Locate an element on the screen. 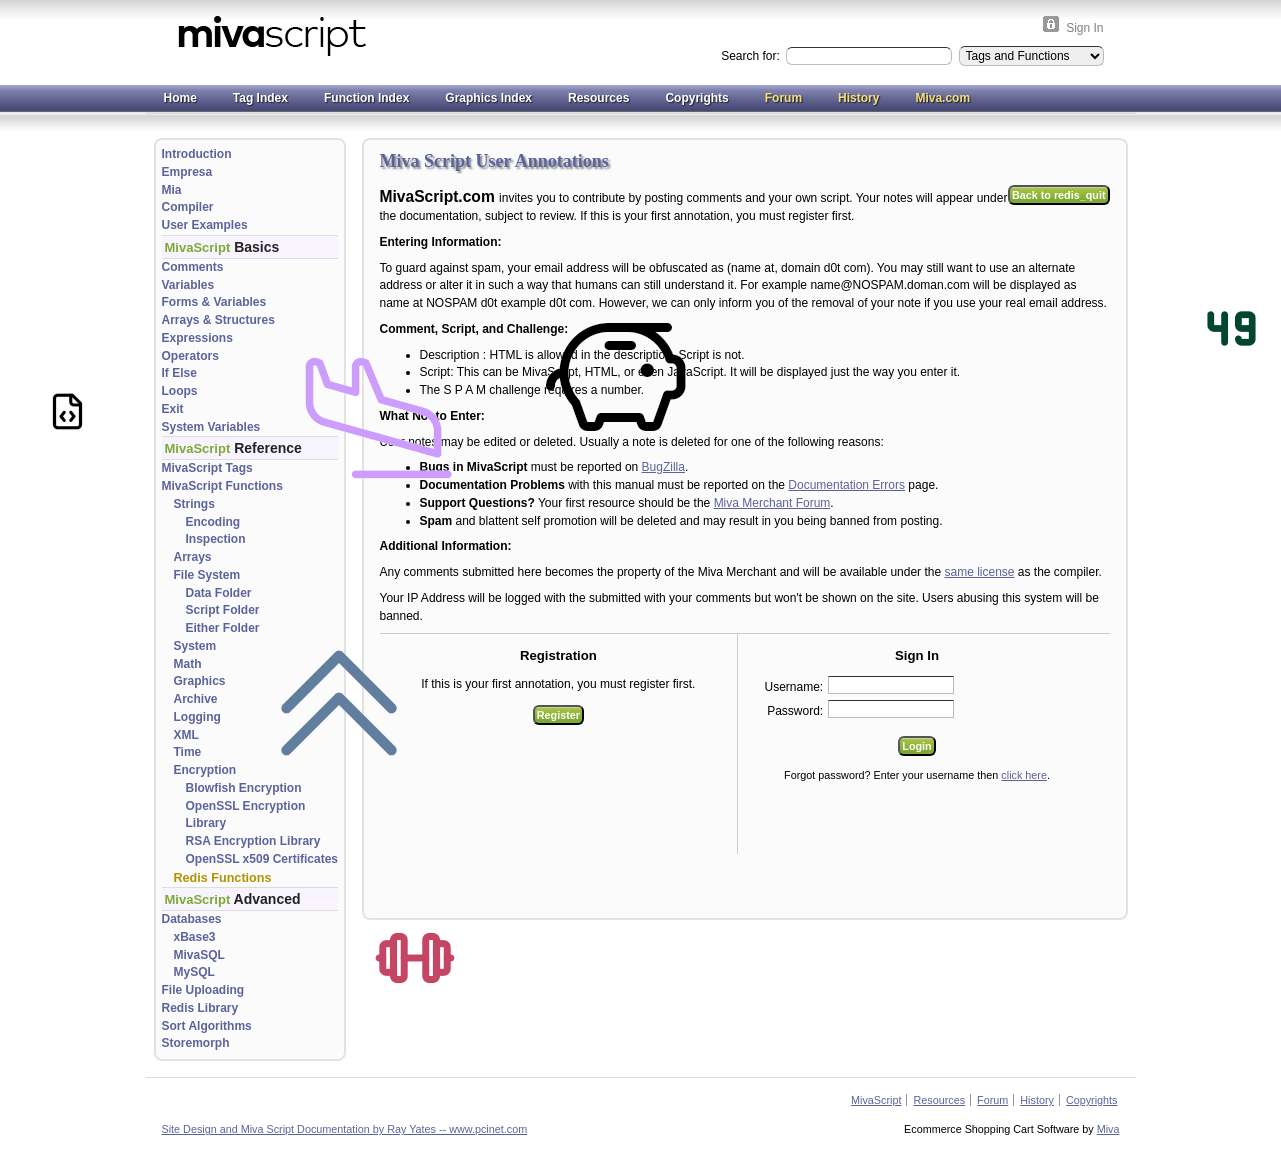 The image size is (1281, 1158). view your savings or budget is located at coordinates (618, 377).